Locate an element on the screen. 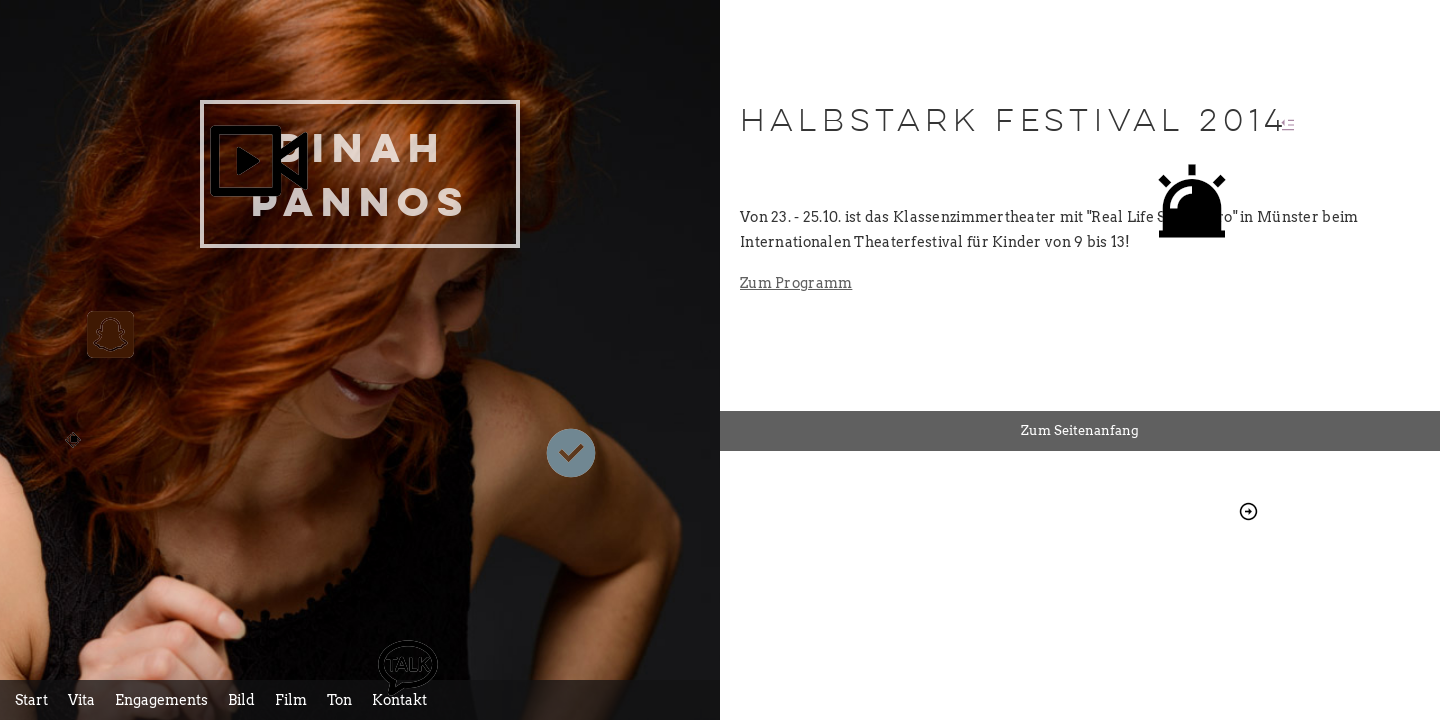 The image size is (1440, 720). start a live broadcast or stream is located at coordinates (259, 161).